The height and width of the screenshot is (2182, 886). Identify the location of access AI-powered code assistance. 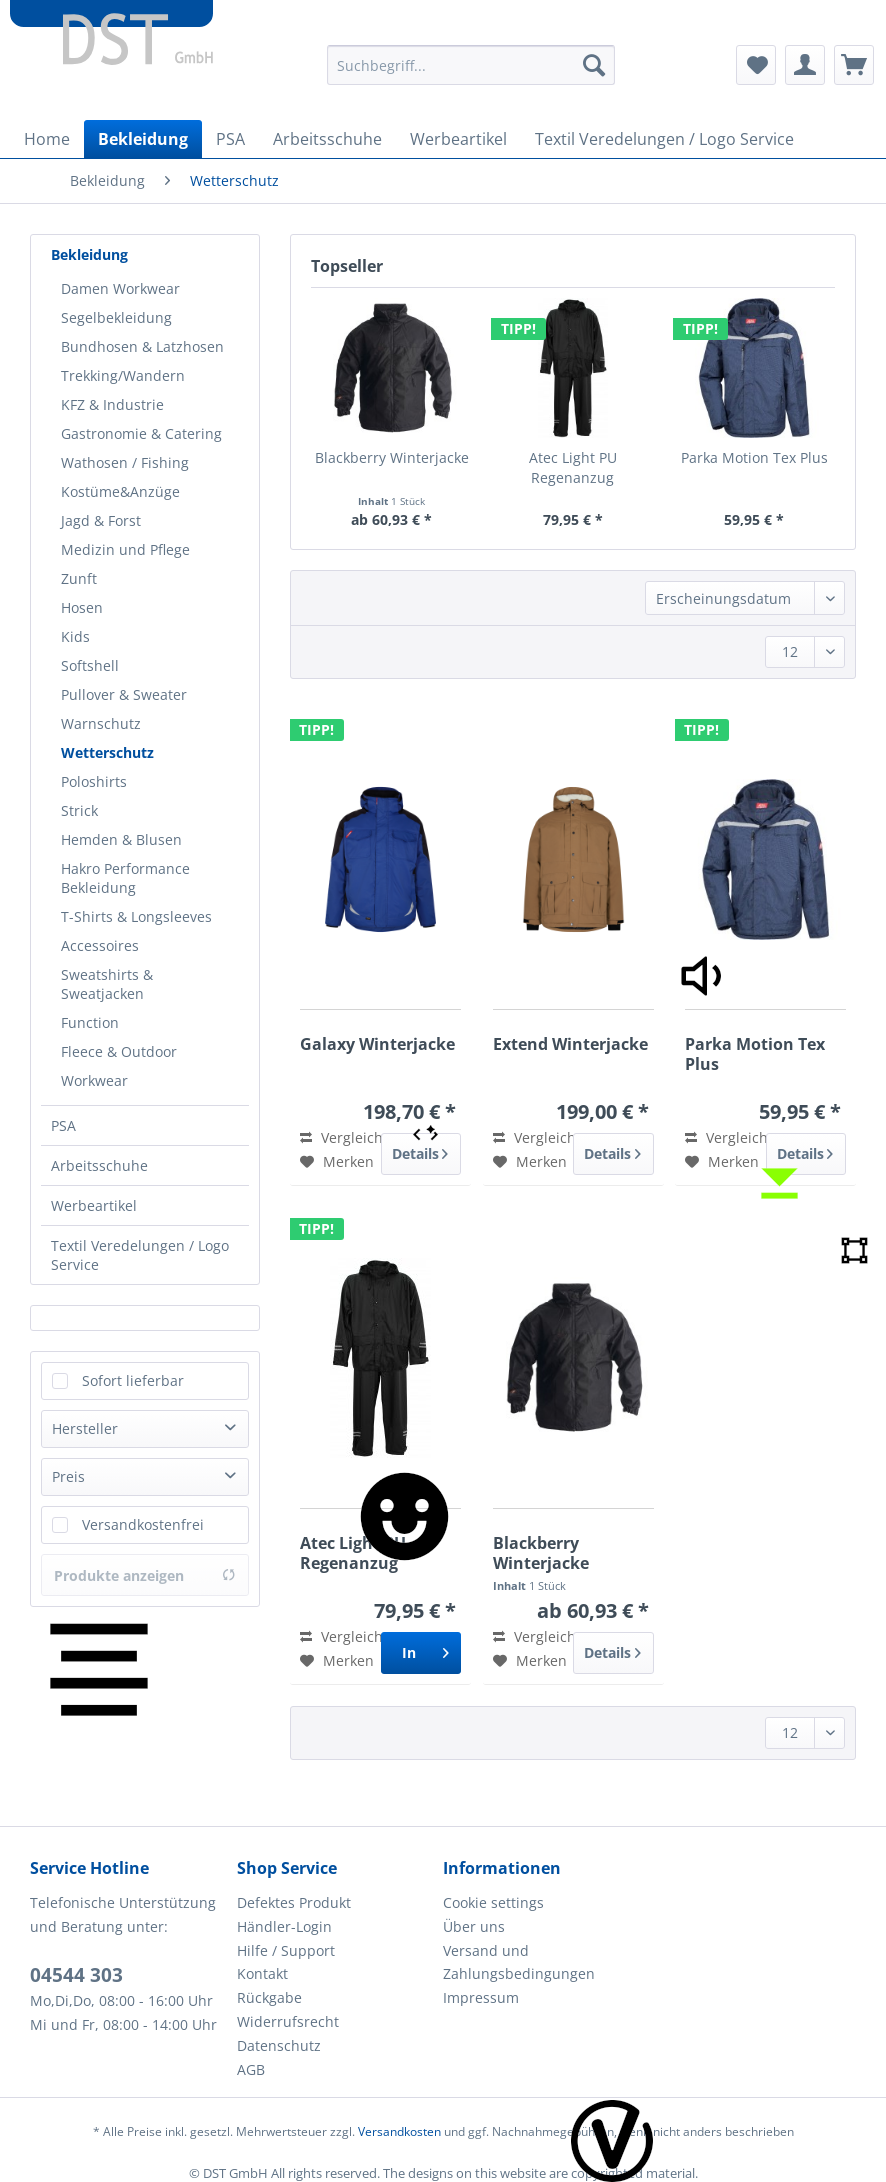
(425, 1134).